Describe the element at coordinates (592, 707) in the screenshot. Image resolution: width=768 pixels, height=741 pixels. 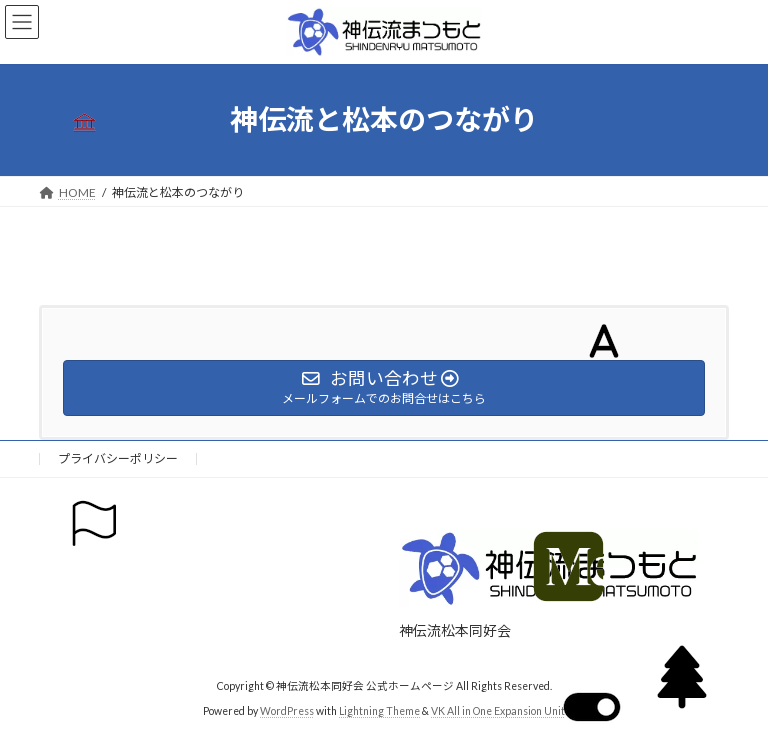
I see `toggle switch in the on/enabled state` at that location.